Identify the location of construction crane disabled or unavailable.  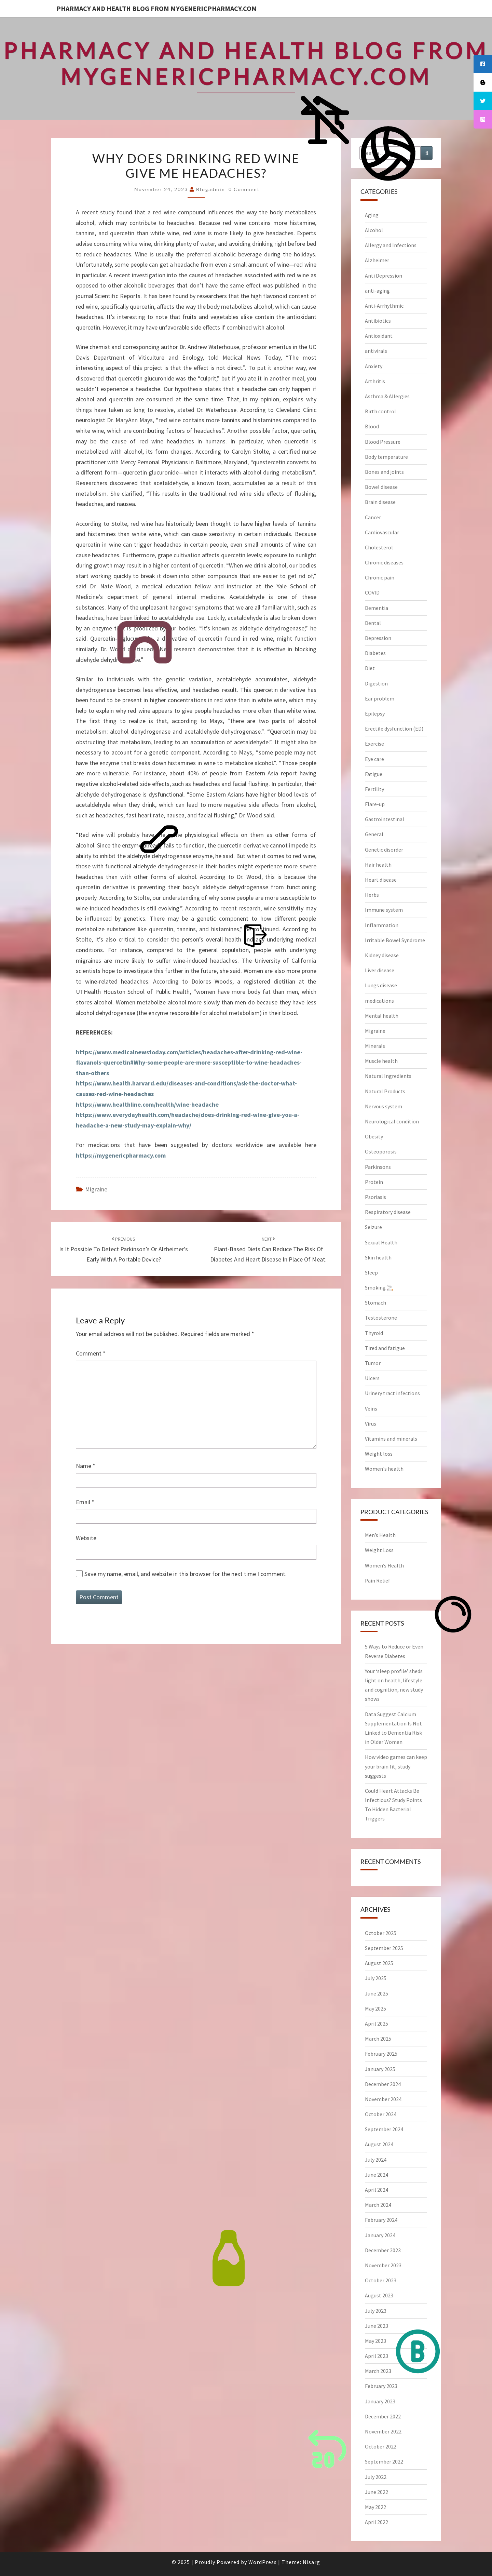
(325, 120).